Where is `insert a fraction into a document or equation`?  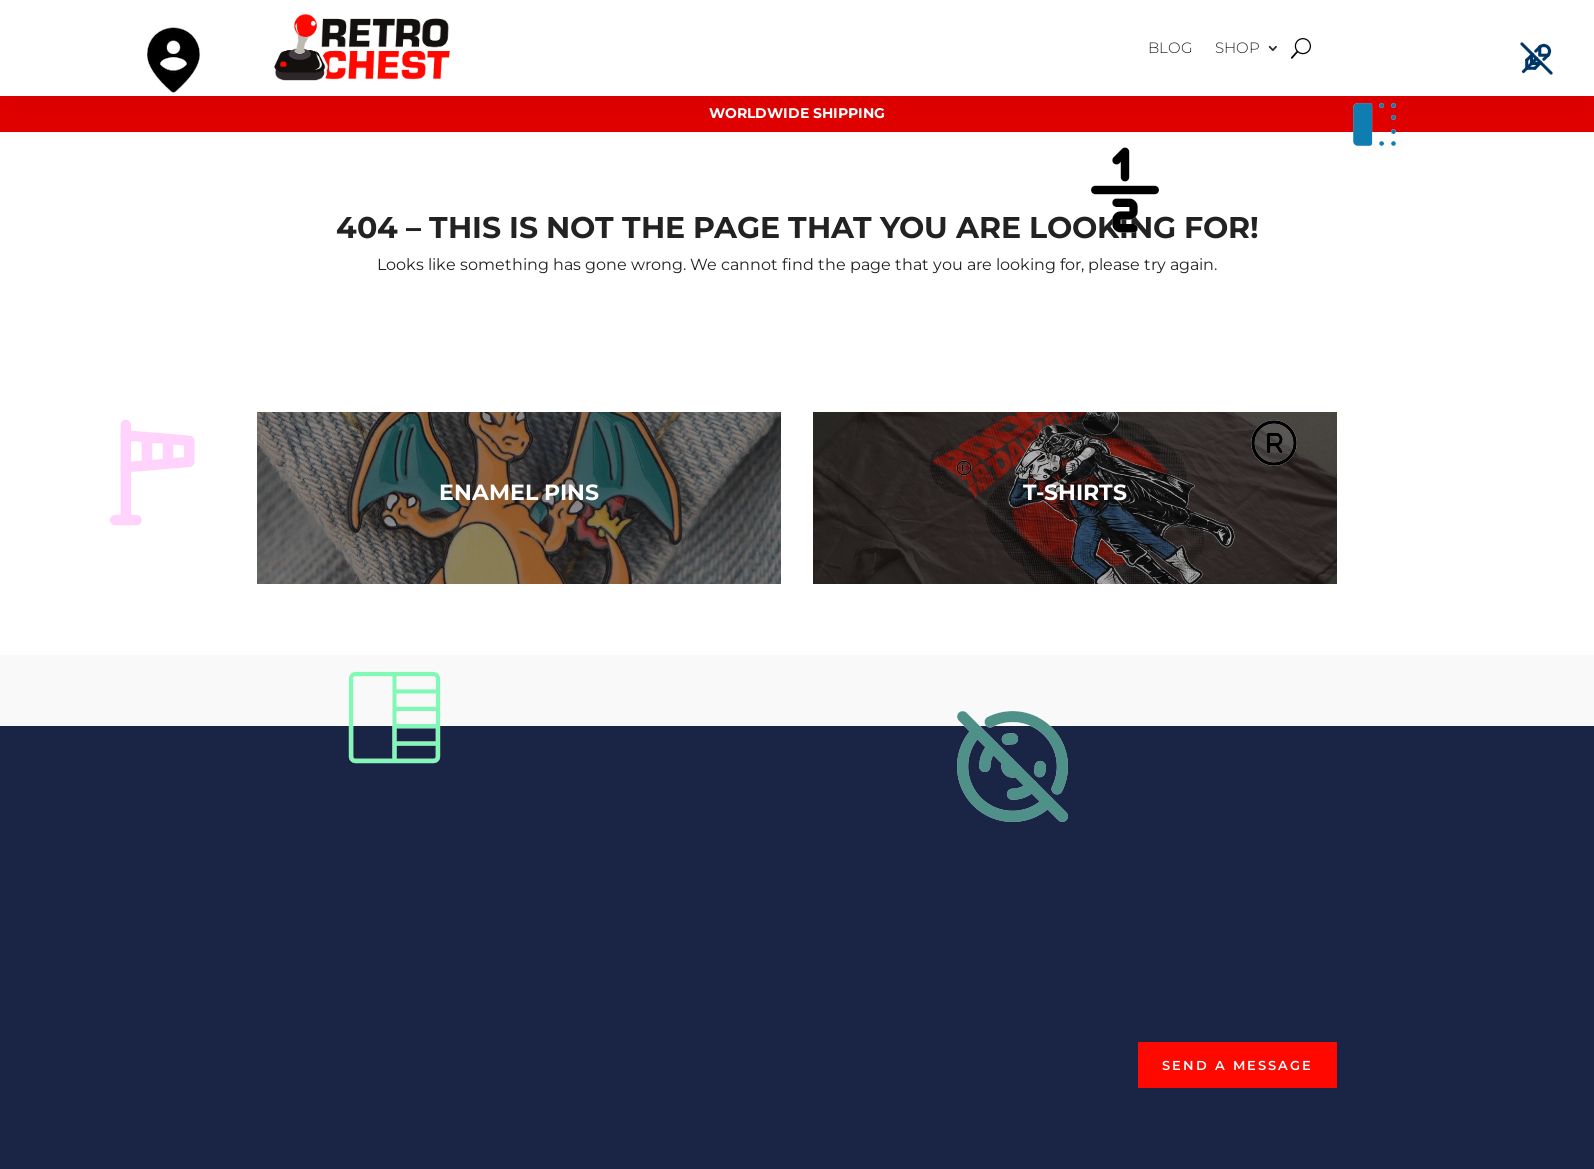
insert a fraction into a document or equation is located at coordinates (1125, 190).